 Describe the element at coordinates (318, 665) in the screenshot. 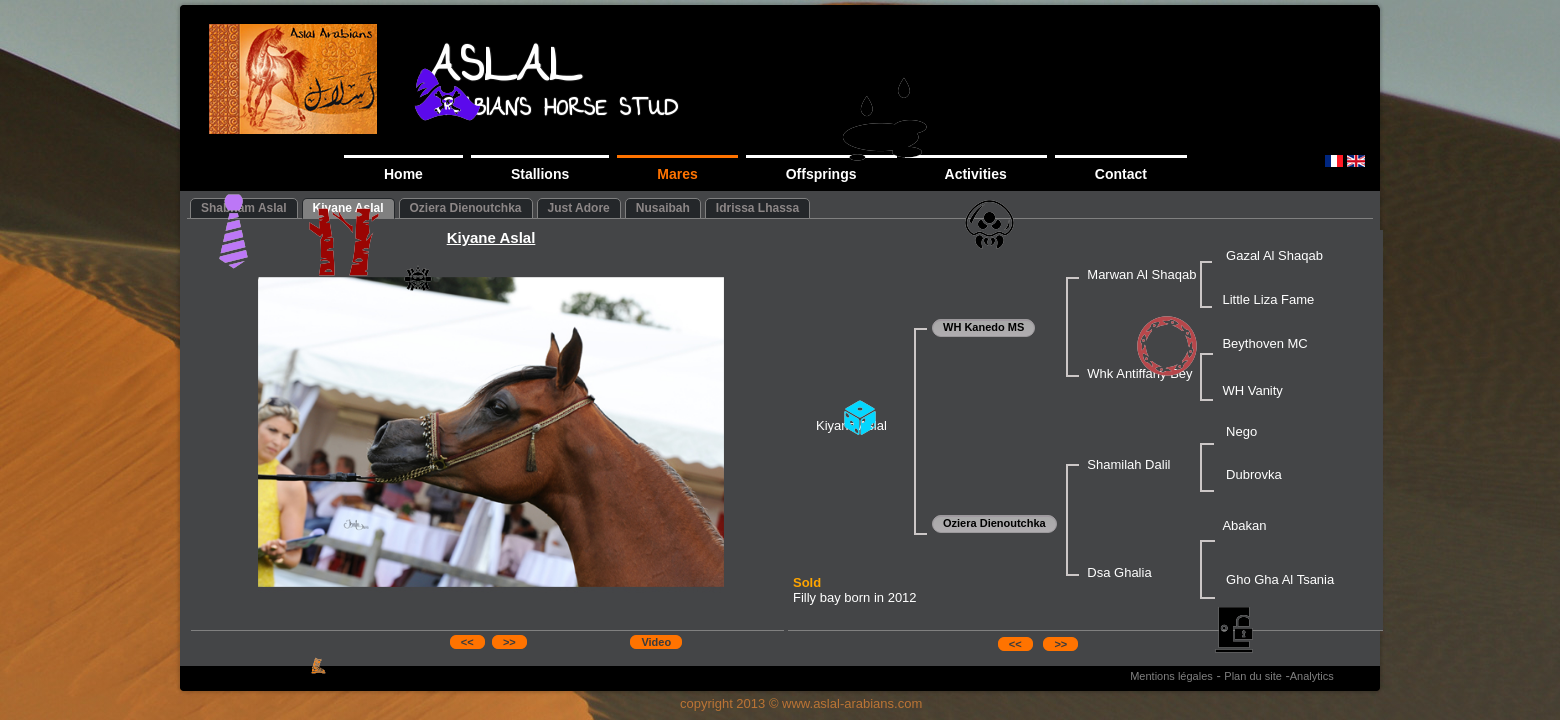

I see `browse ski equipment or gear` at that location.